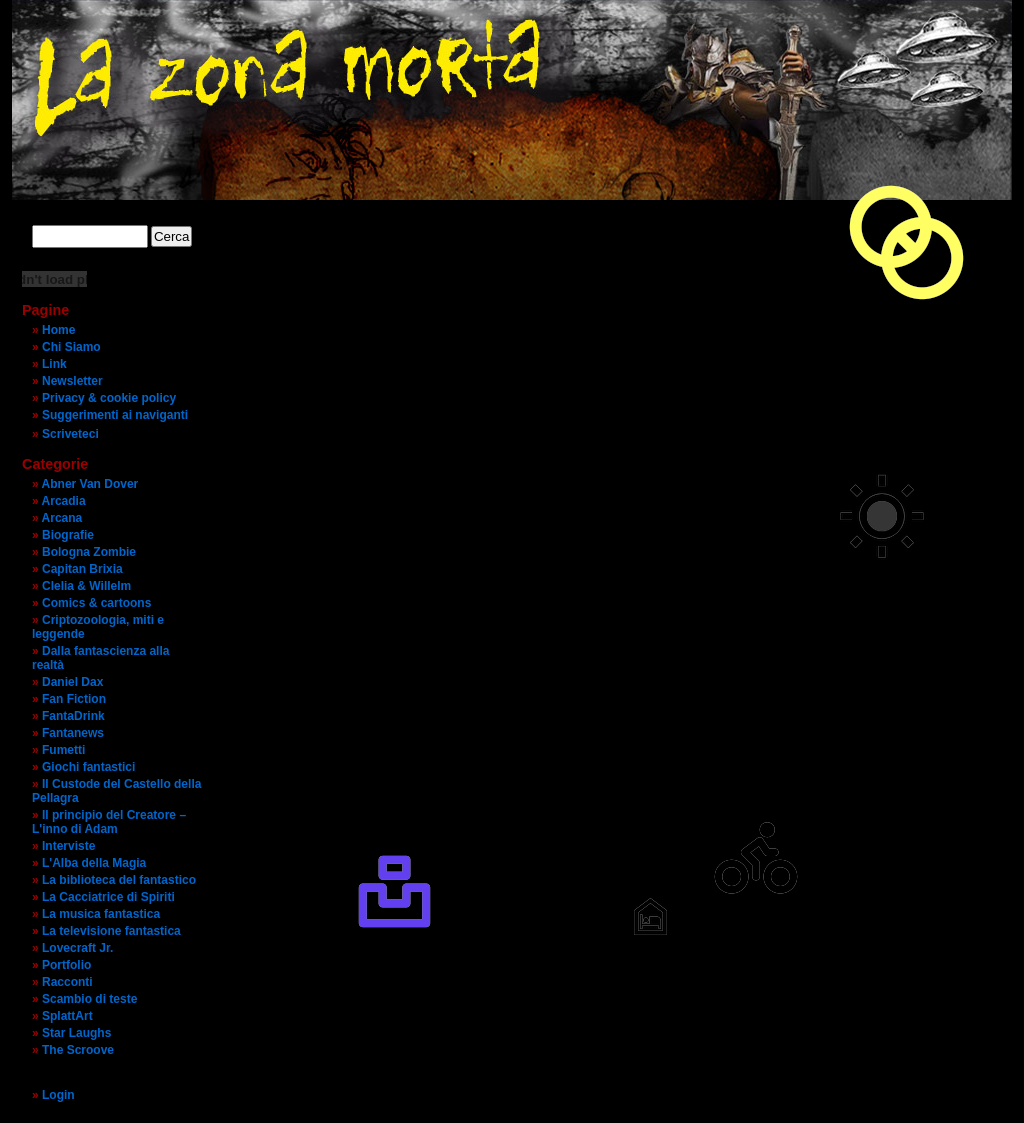  Describe the element at coordinates (650, 916) in the screenshot. I see `find nearby overnight shelters or accommodations` at that location.